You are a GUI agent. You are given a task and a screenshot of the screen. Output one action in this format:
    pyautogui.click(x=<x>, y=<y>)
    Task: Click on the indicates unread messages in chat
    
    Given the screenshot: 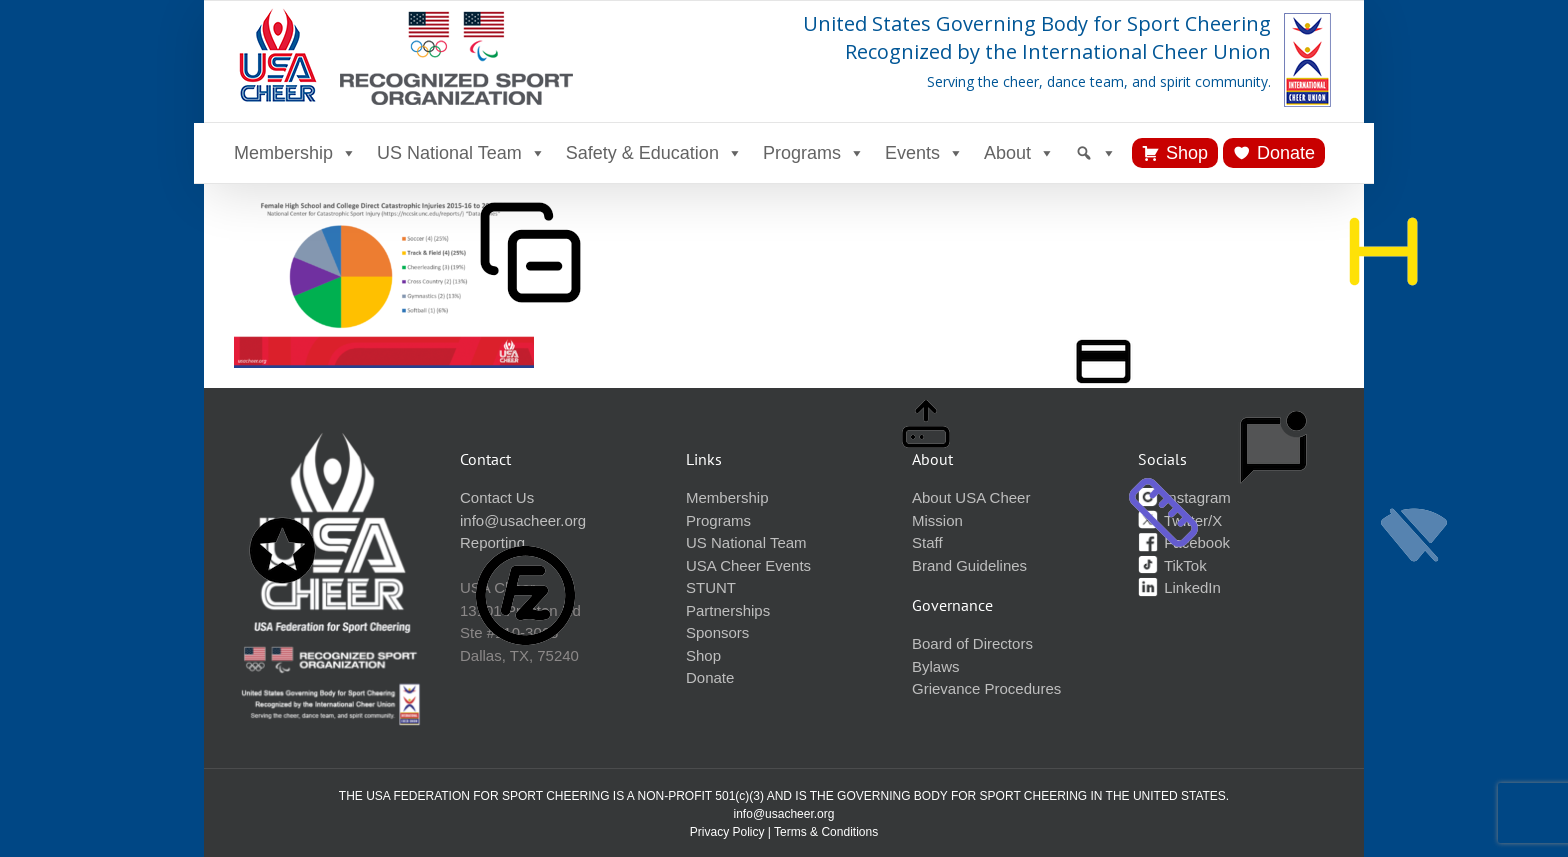 What is the action you would take?
    pyautogui.click(x=1273, y=450)
    